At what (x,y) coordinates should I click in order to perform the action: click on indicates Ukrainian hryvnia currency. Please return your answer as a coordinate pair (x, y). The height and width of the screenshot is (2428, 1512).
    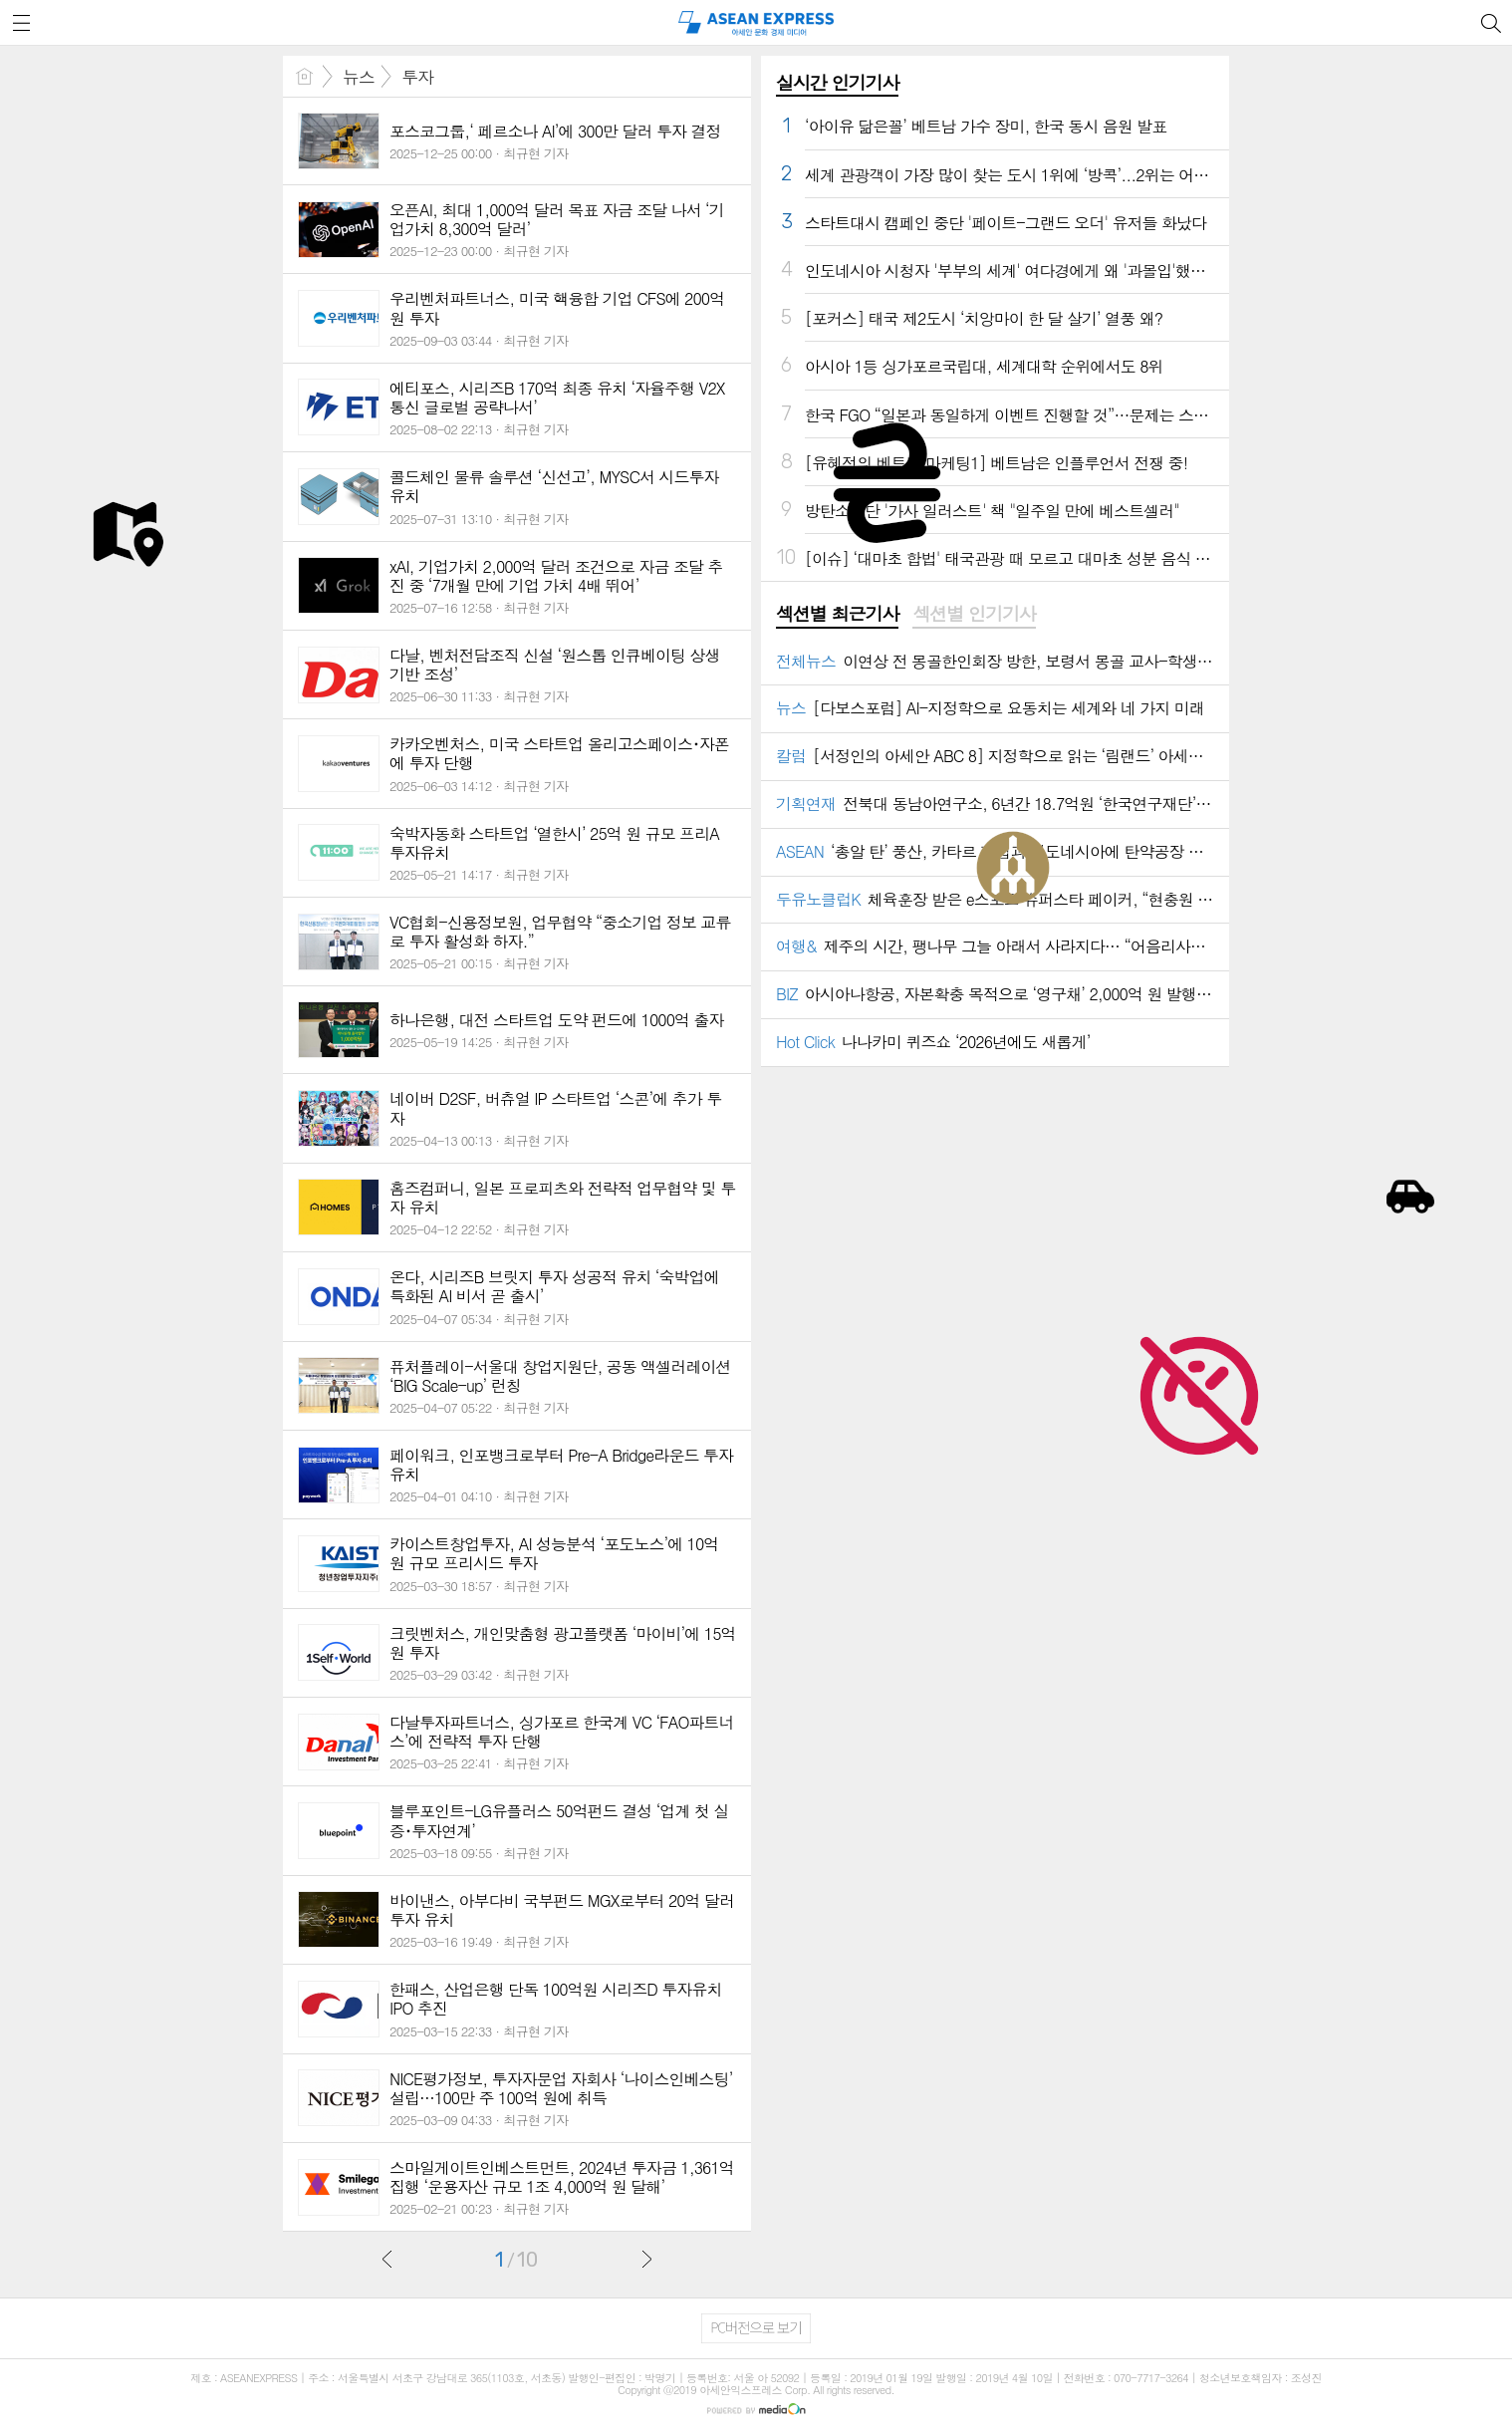
    Looking at the image, I should click on (886, 483).